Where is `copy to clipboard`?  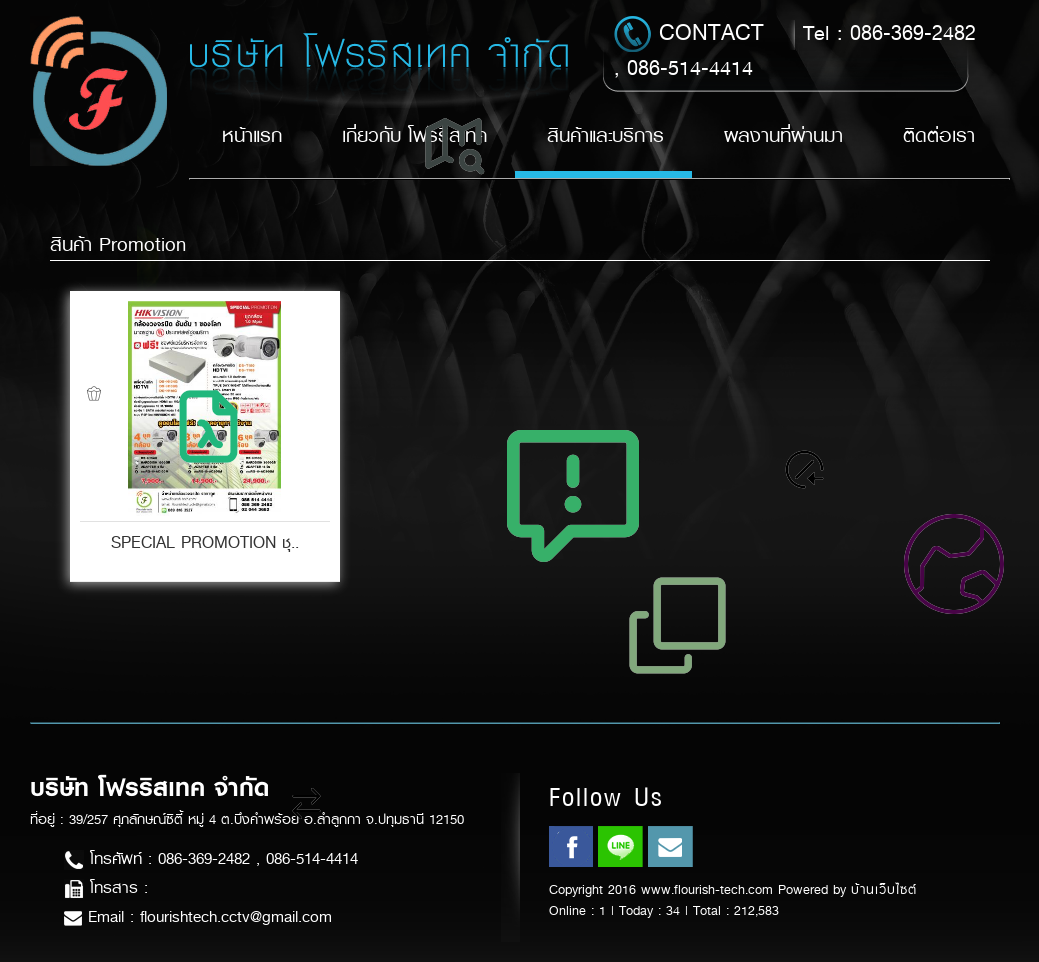
copy to clipboard is located at coordinates (677, 625).